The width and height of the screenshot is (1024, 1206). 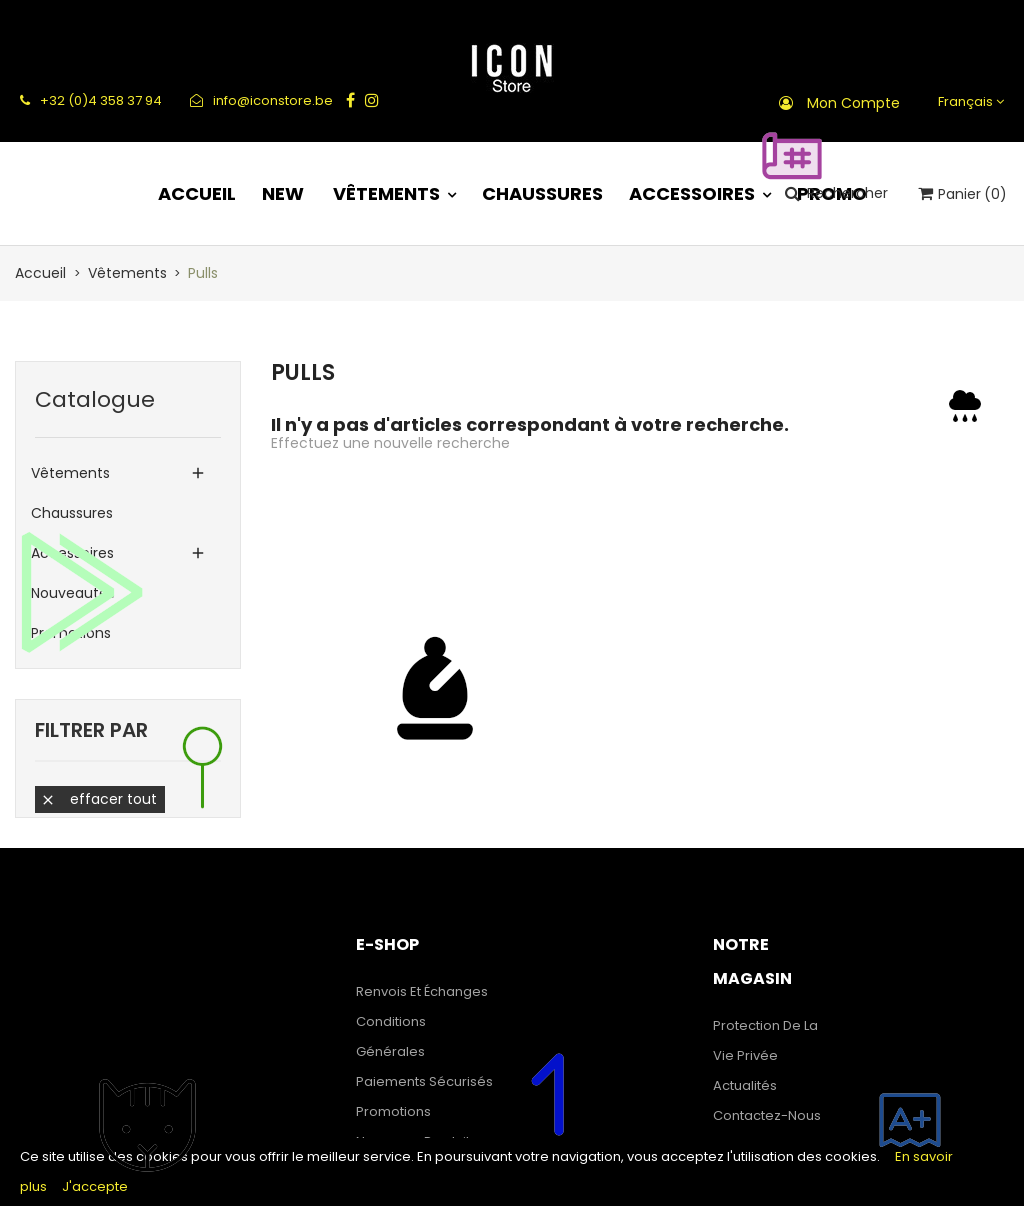 What do you see at coordinates (965, 406) in the screenshot?
I see `indicates rainy weather conditions` at bounding box center [965, 406].